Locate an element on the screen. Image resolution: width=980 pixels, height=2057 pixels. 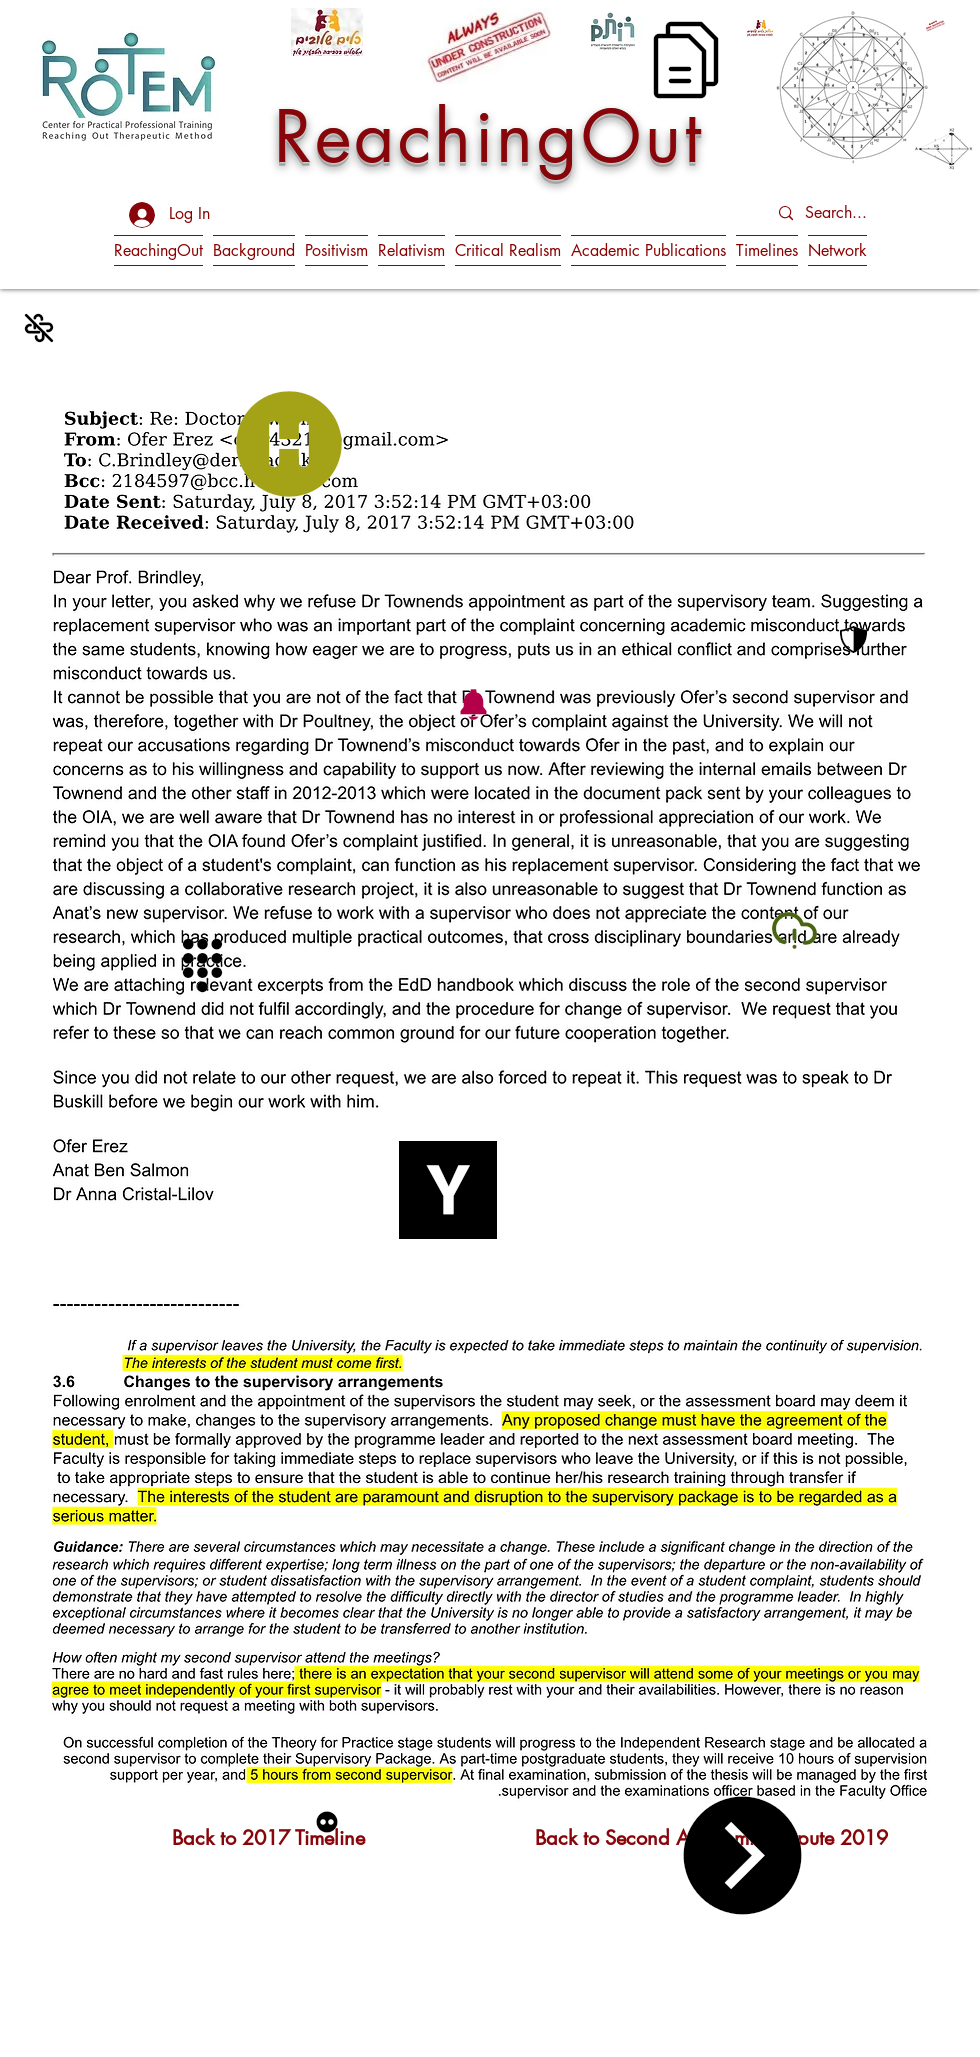
view all files is located at coordinates (686, 60).